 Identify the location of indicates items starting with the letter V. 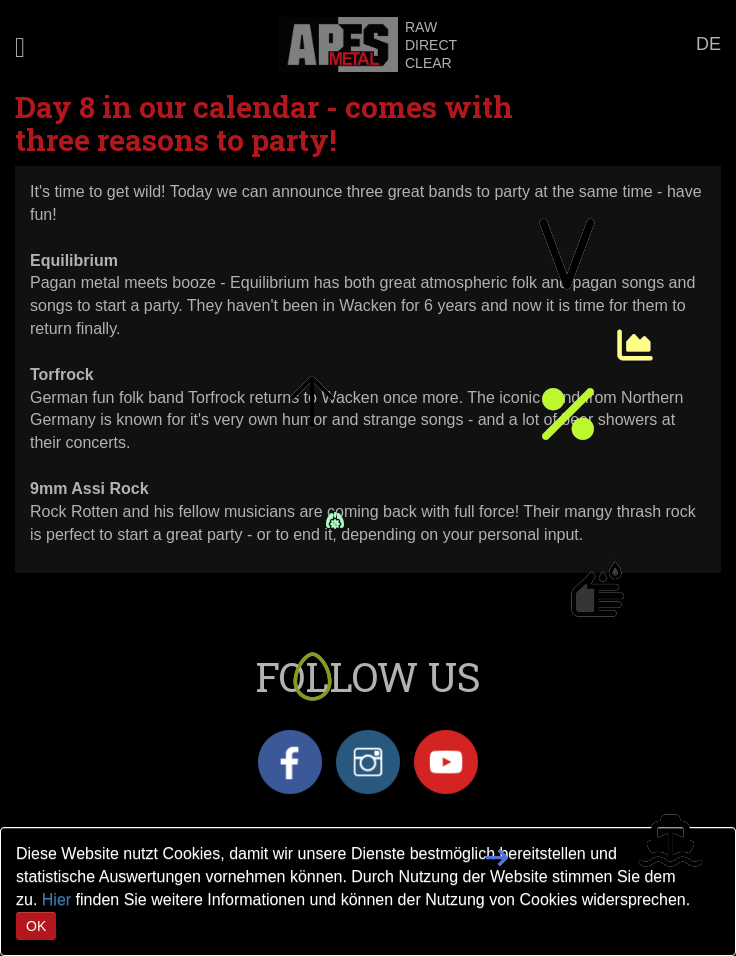
(567, 254).